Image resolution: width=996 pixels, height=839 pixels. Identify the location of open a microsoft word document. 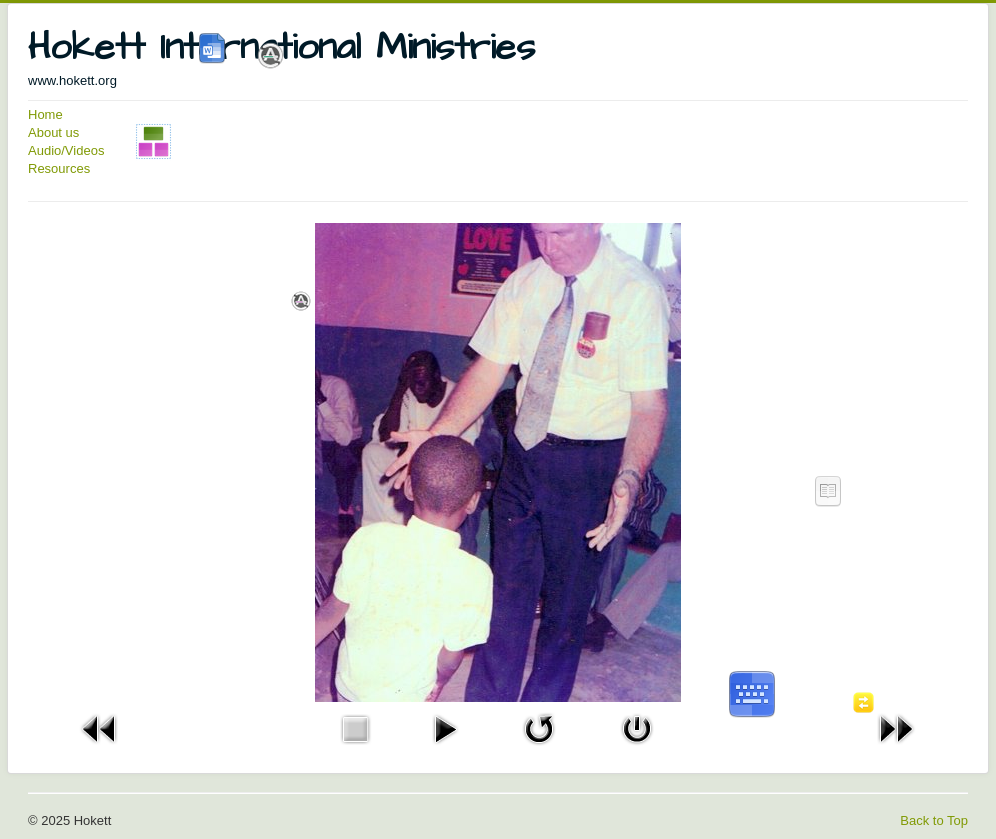
(212, 48).